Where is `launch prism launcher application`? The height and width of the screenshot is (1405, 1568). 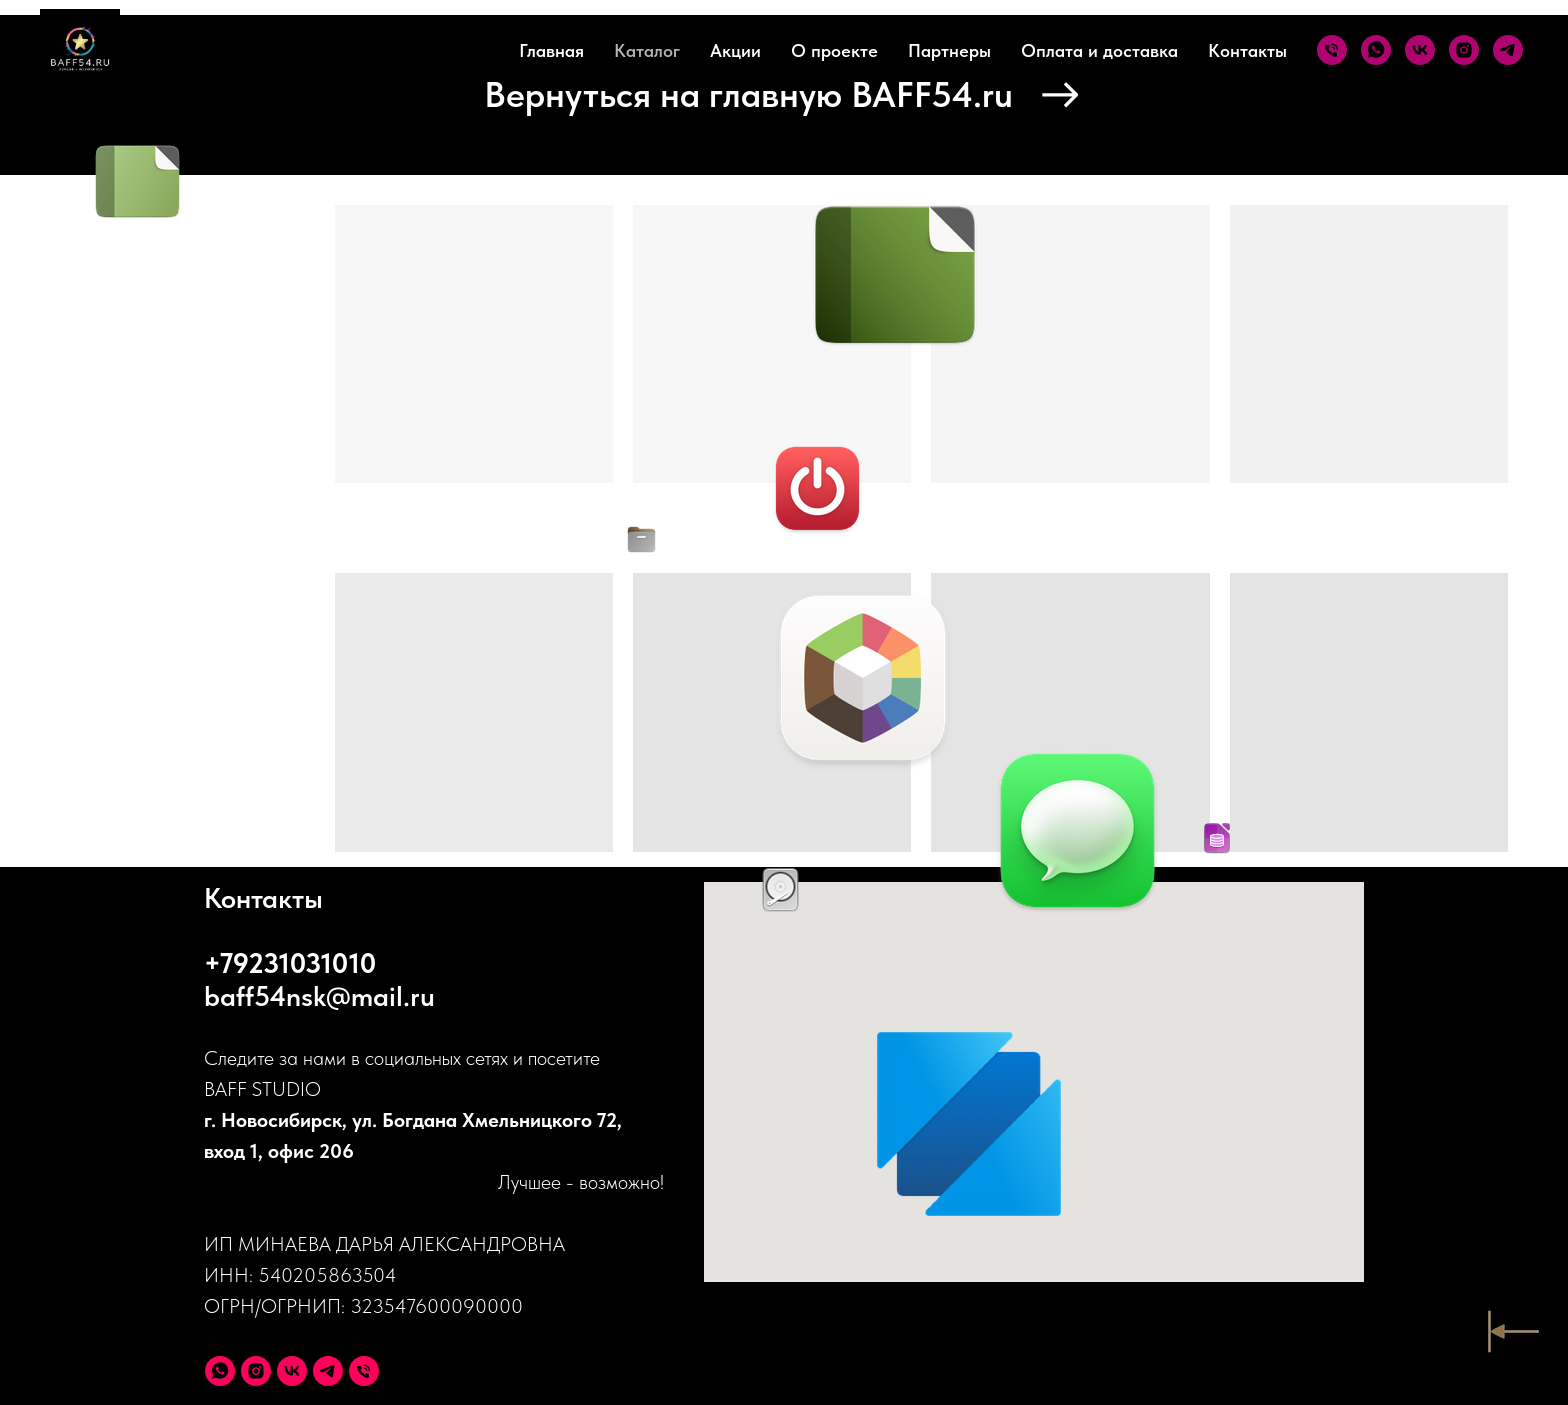 launch prism launcher application is located at coordinates (863, 678).